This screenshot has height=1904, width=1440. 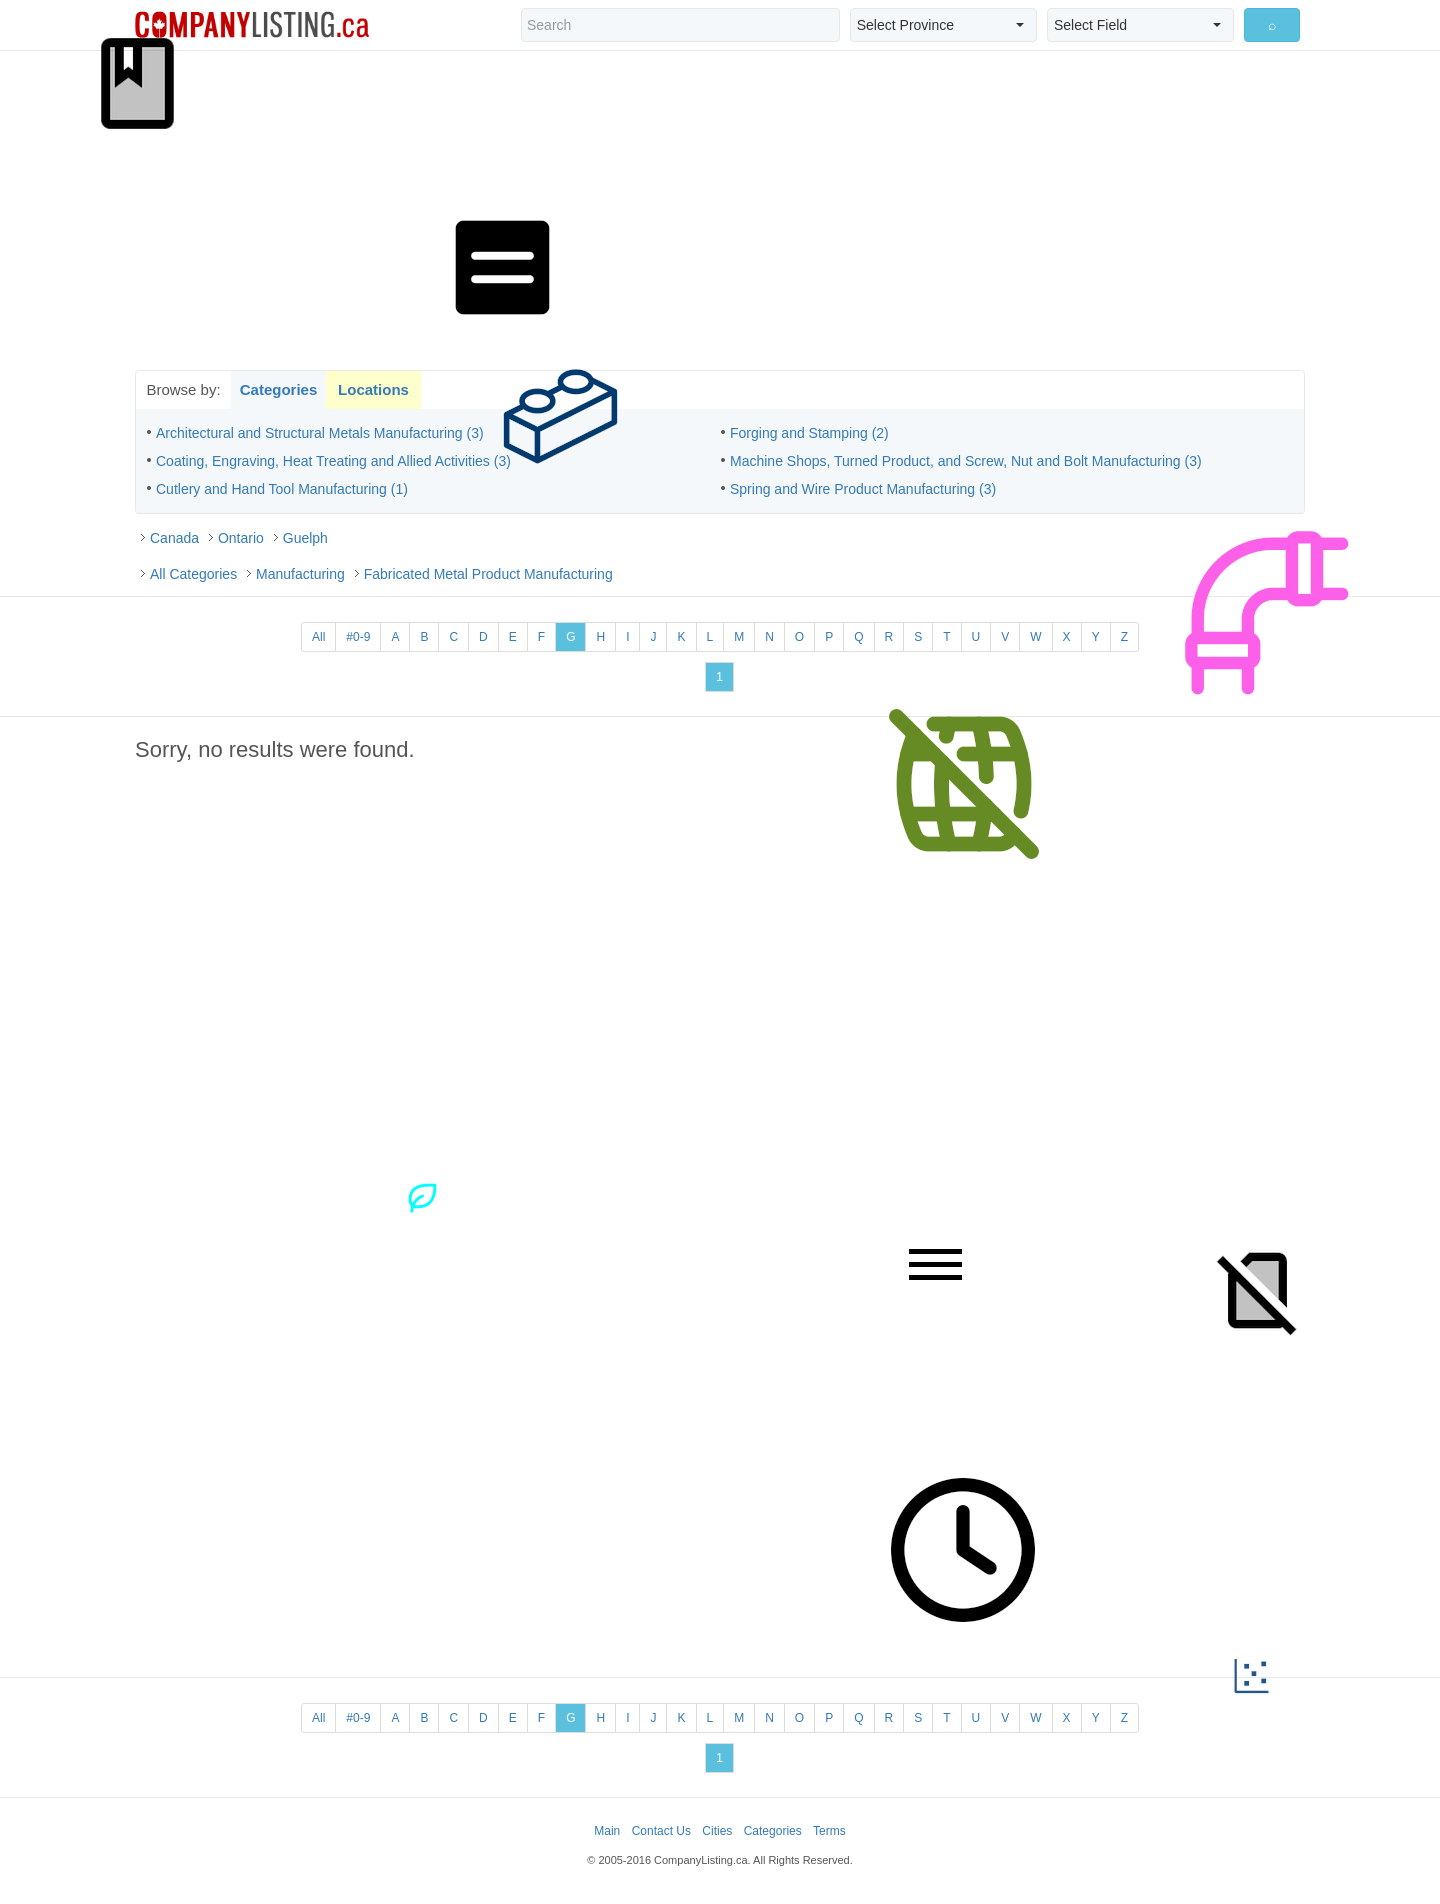 I want to click on indicates no sim card detected, so click(x=1257, y=1290).